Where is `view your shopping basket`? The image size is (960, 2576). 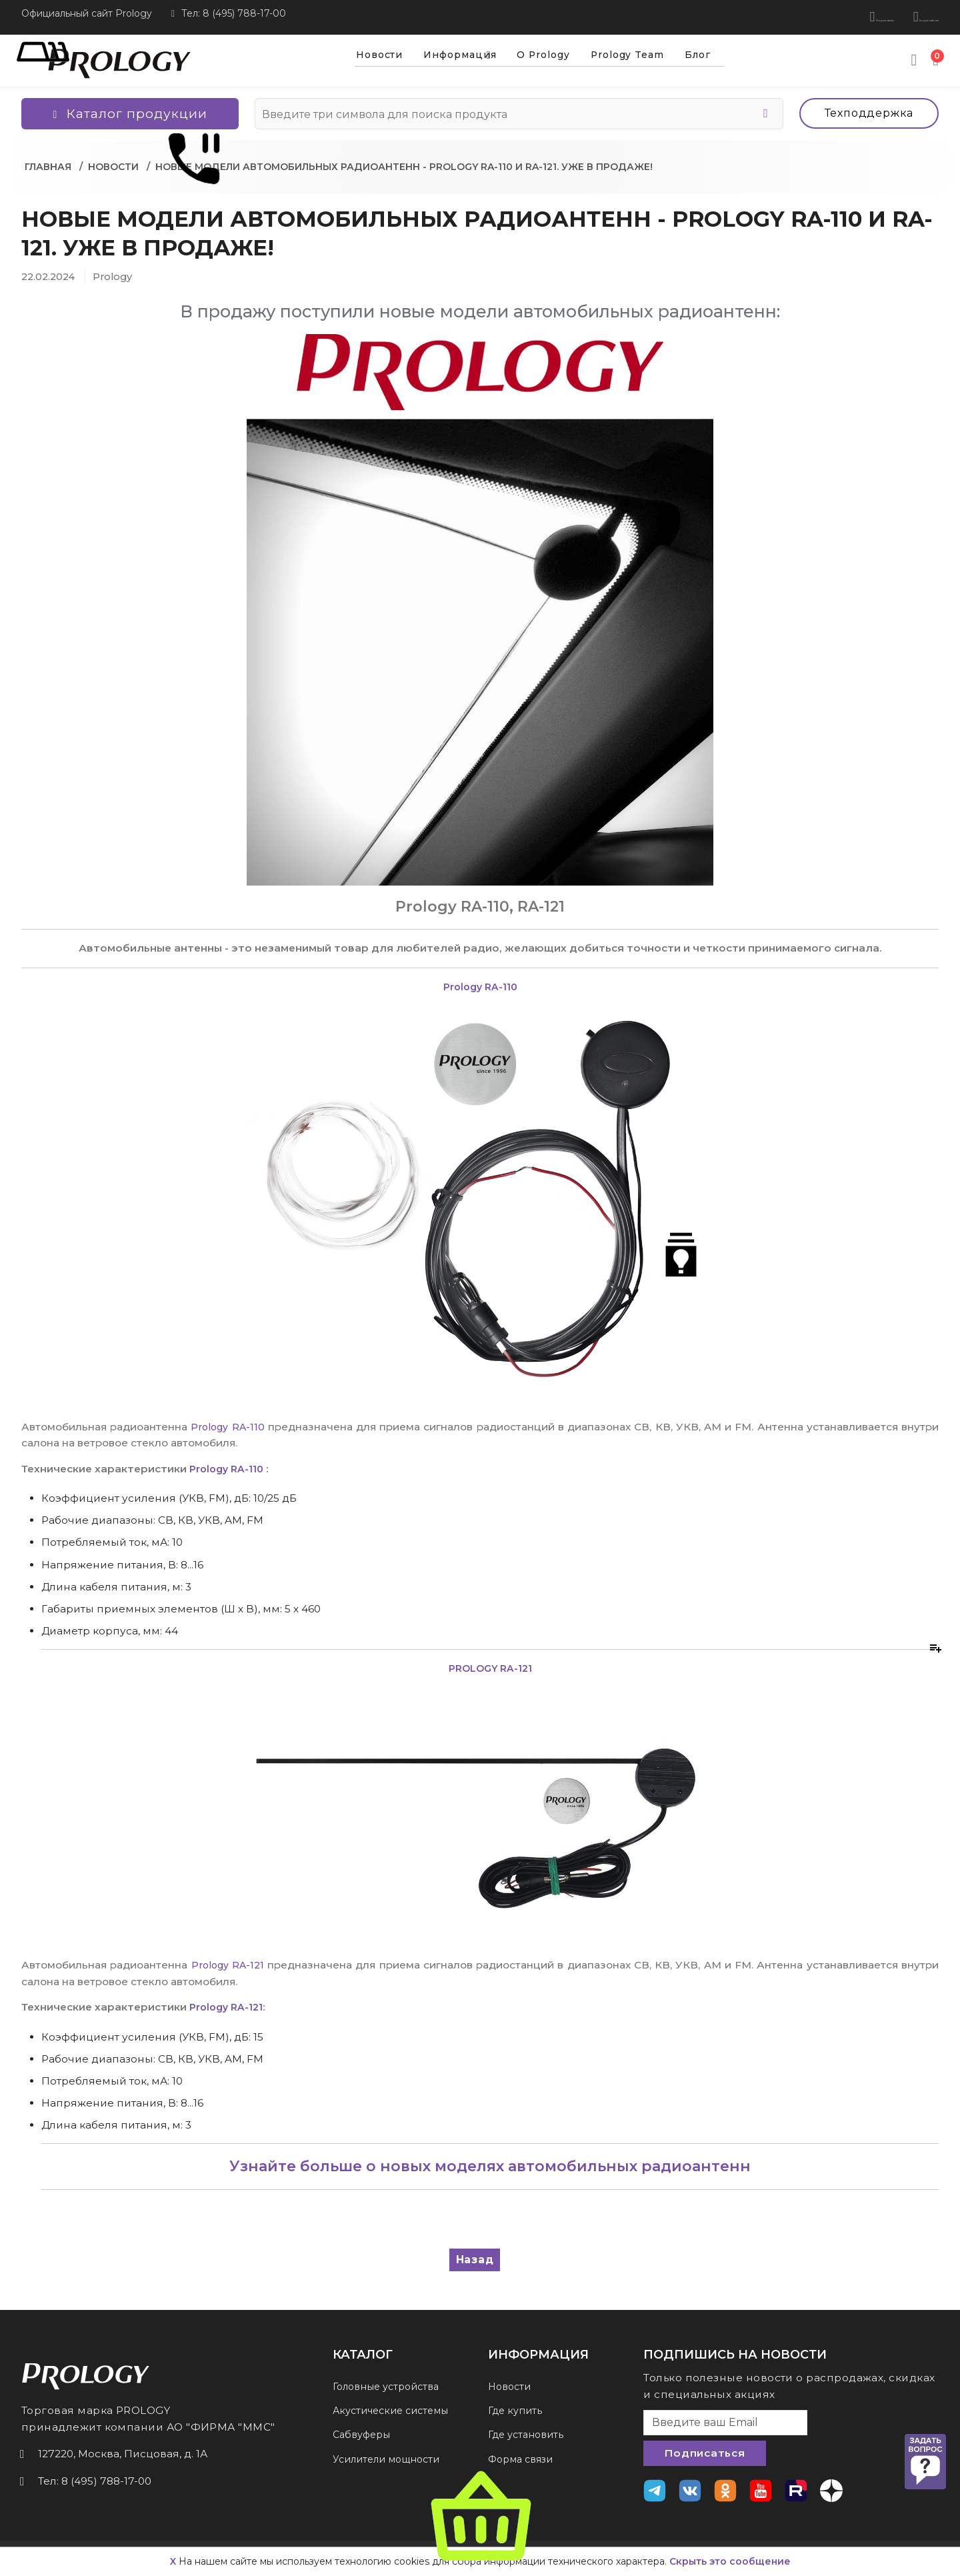
view your shopping basket is located at coordinates (481, 2521).